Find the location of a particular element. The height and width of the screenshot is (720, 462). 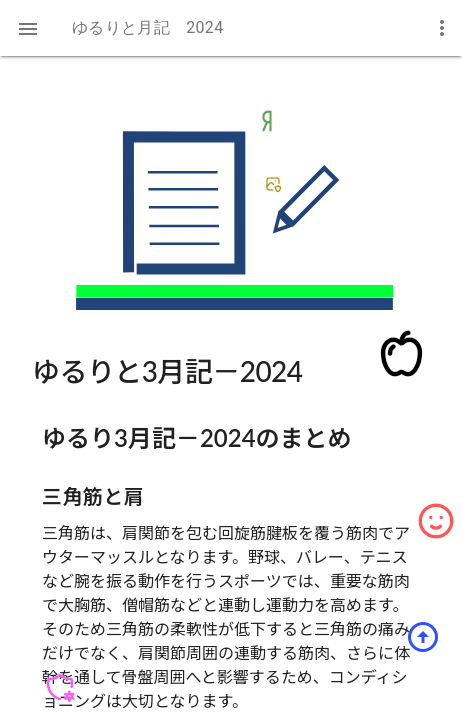

protected photo or image is located at coordinates (273, 184).